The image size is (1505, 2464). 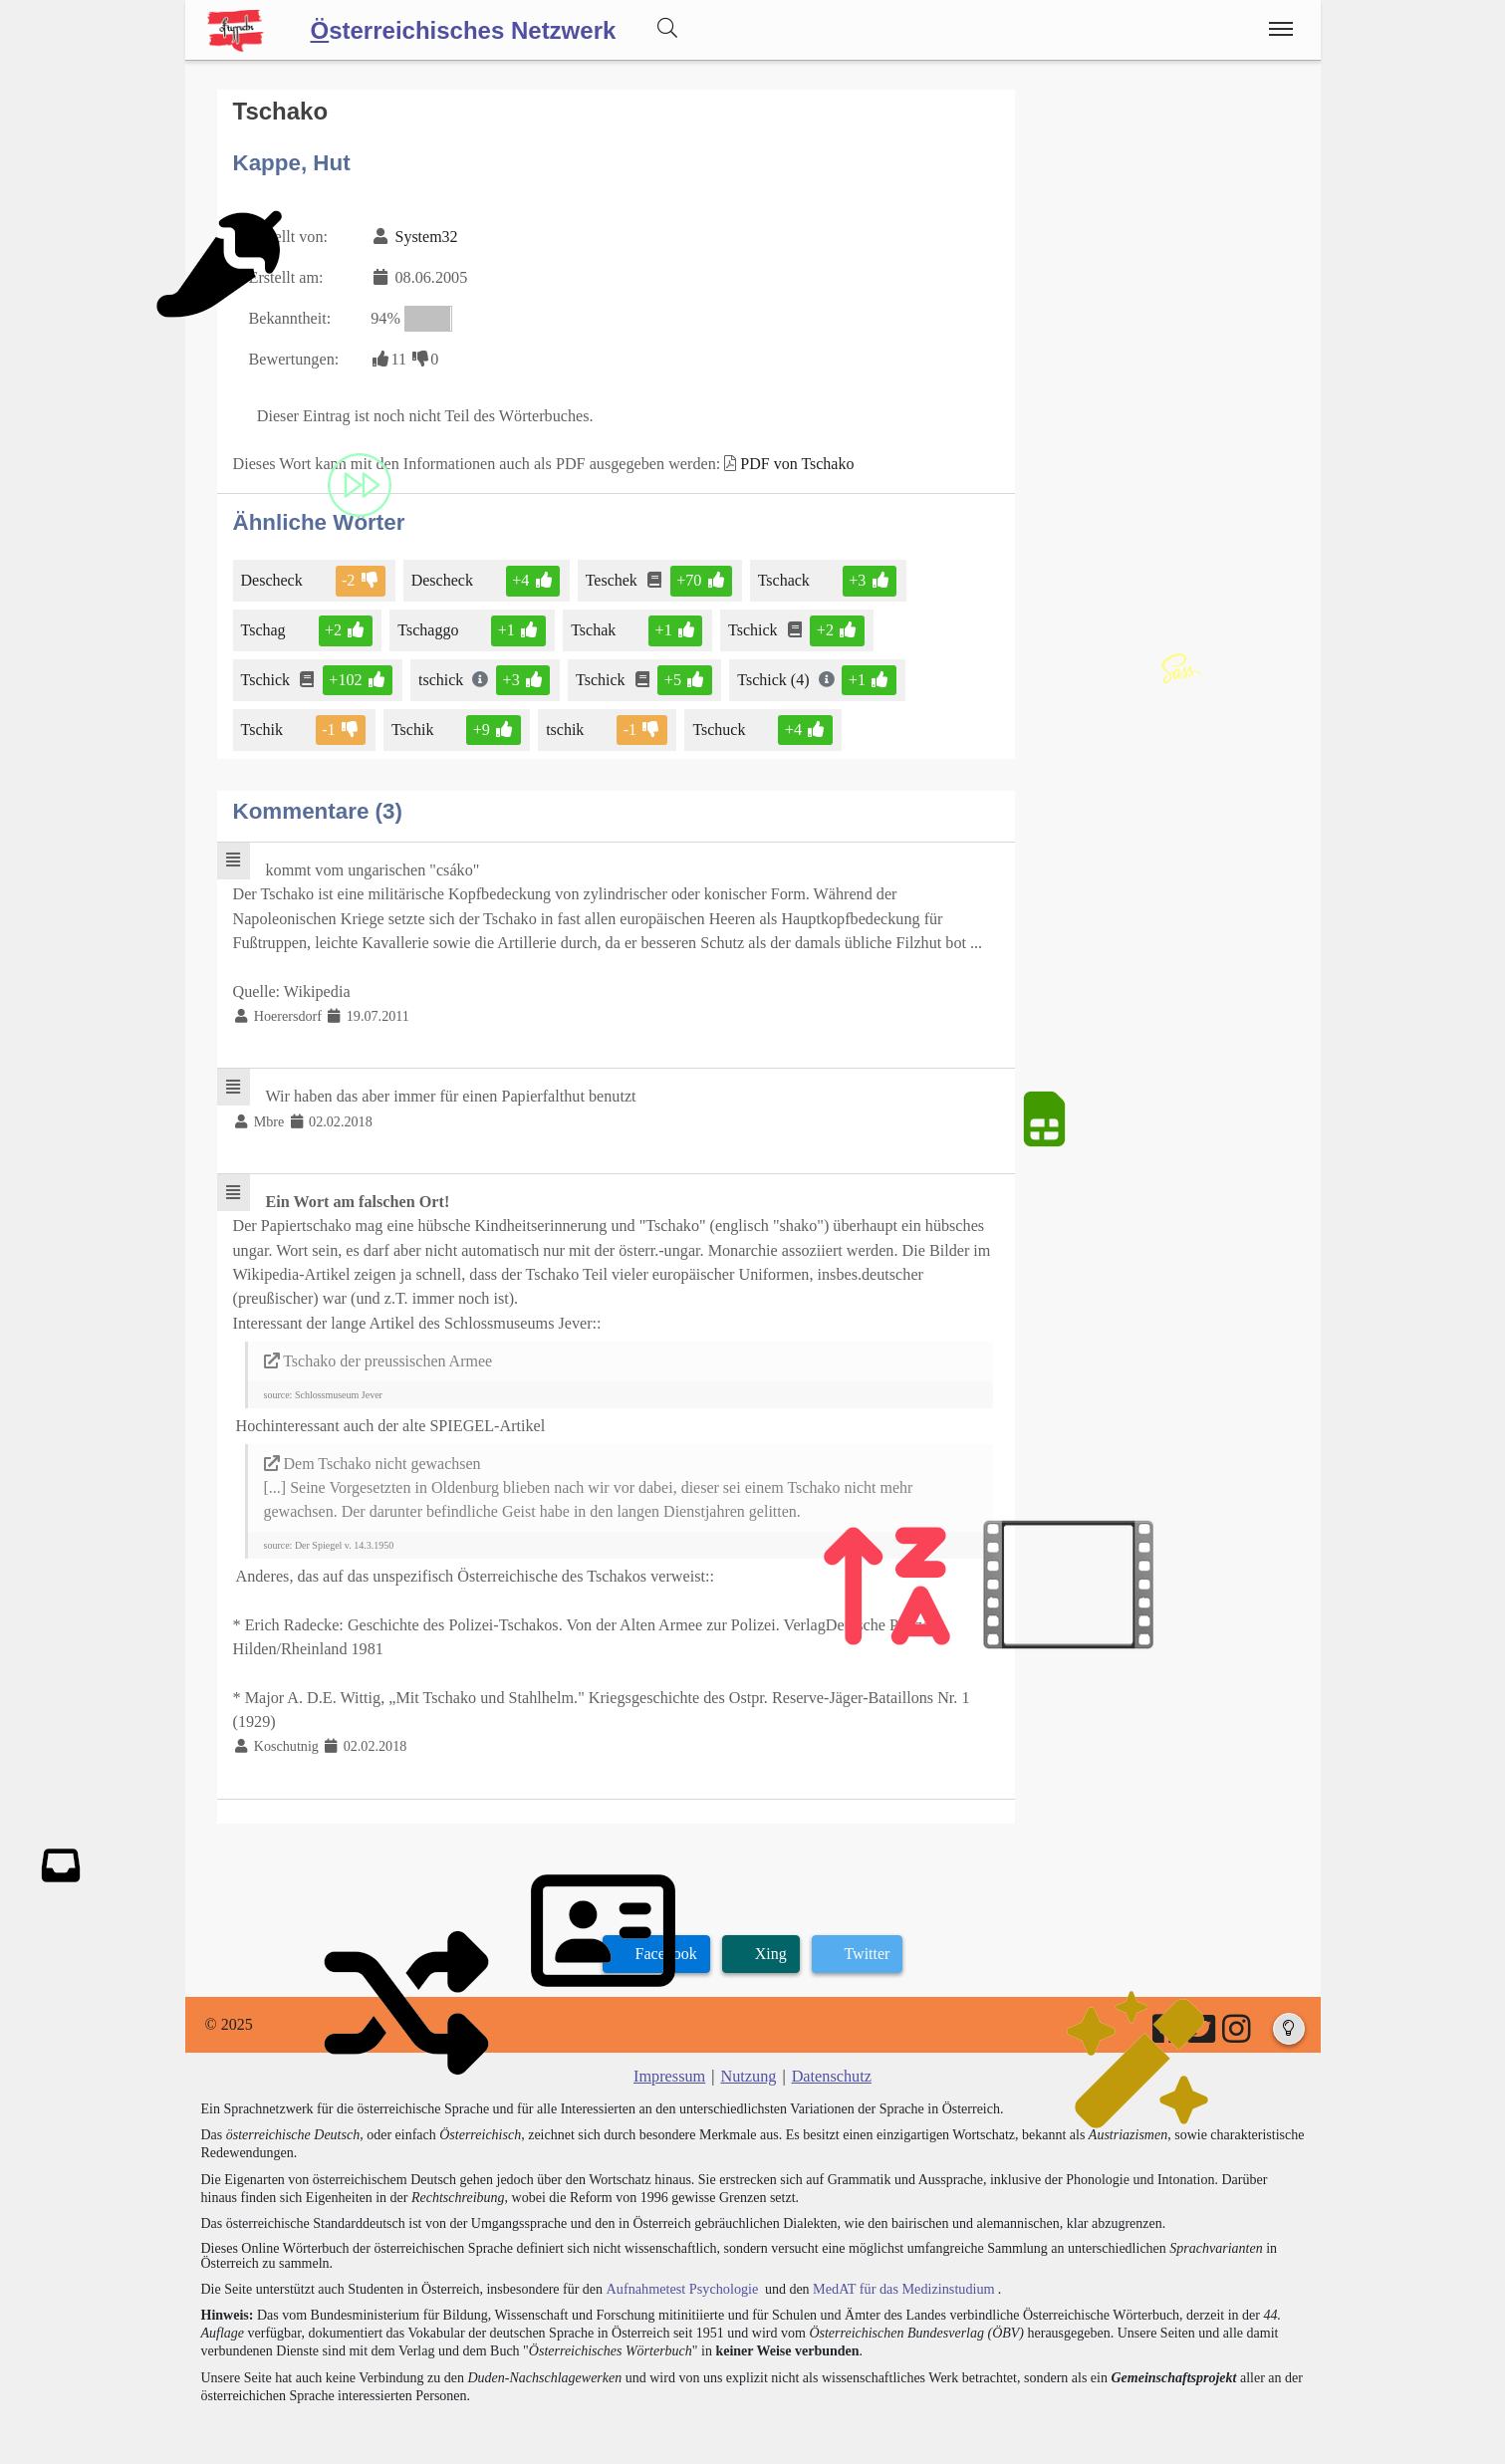 What do you see at coordinates (1181, 668) in the screenshot?
I see `Sass CSS preprocessor logo` at bounding box center [1181, 668].